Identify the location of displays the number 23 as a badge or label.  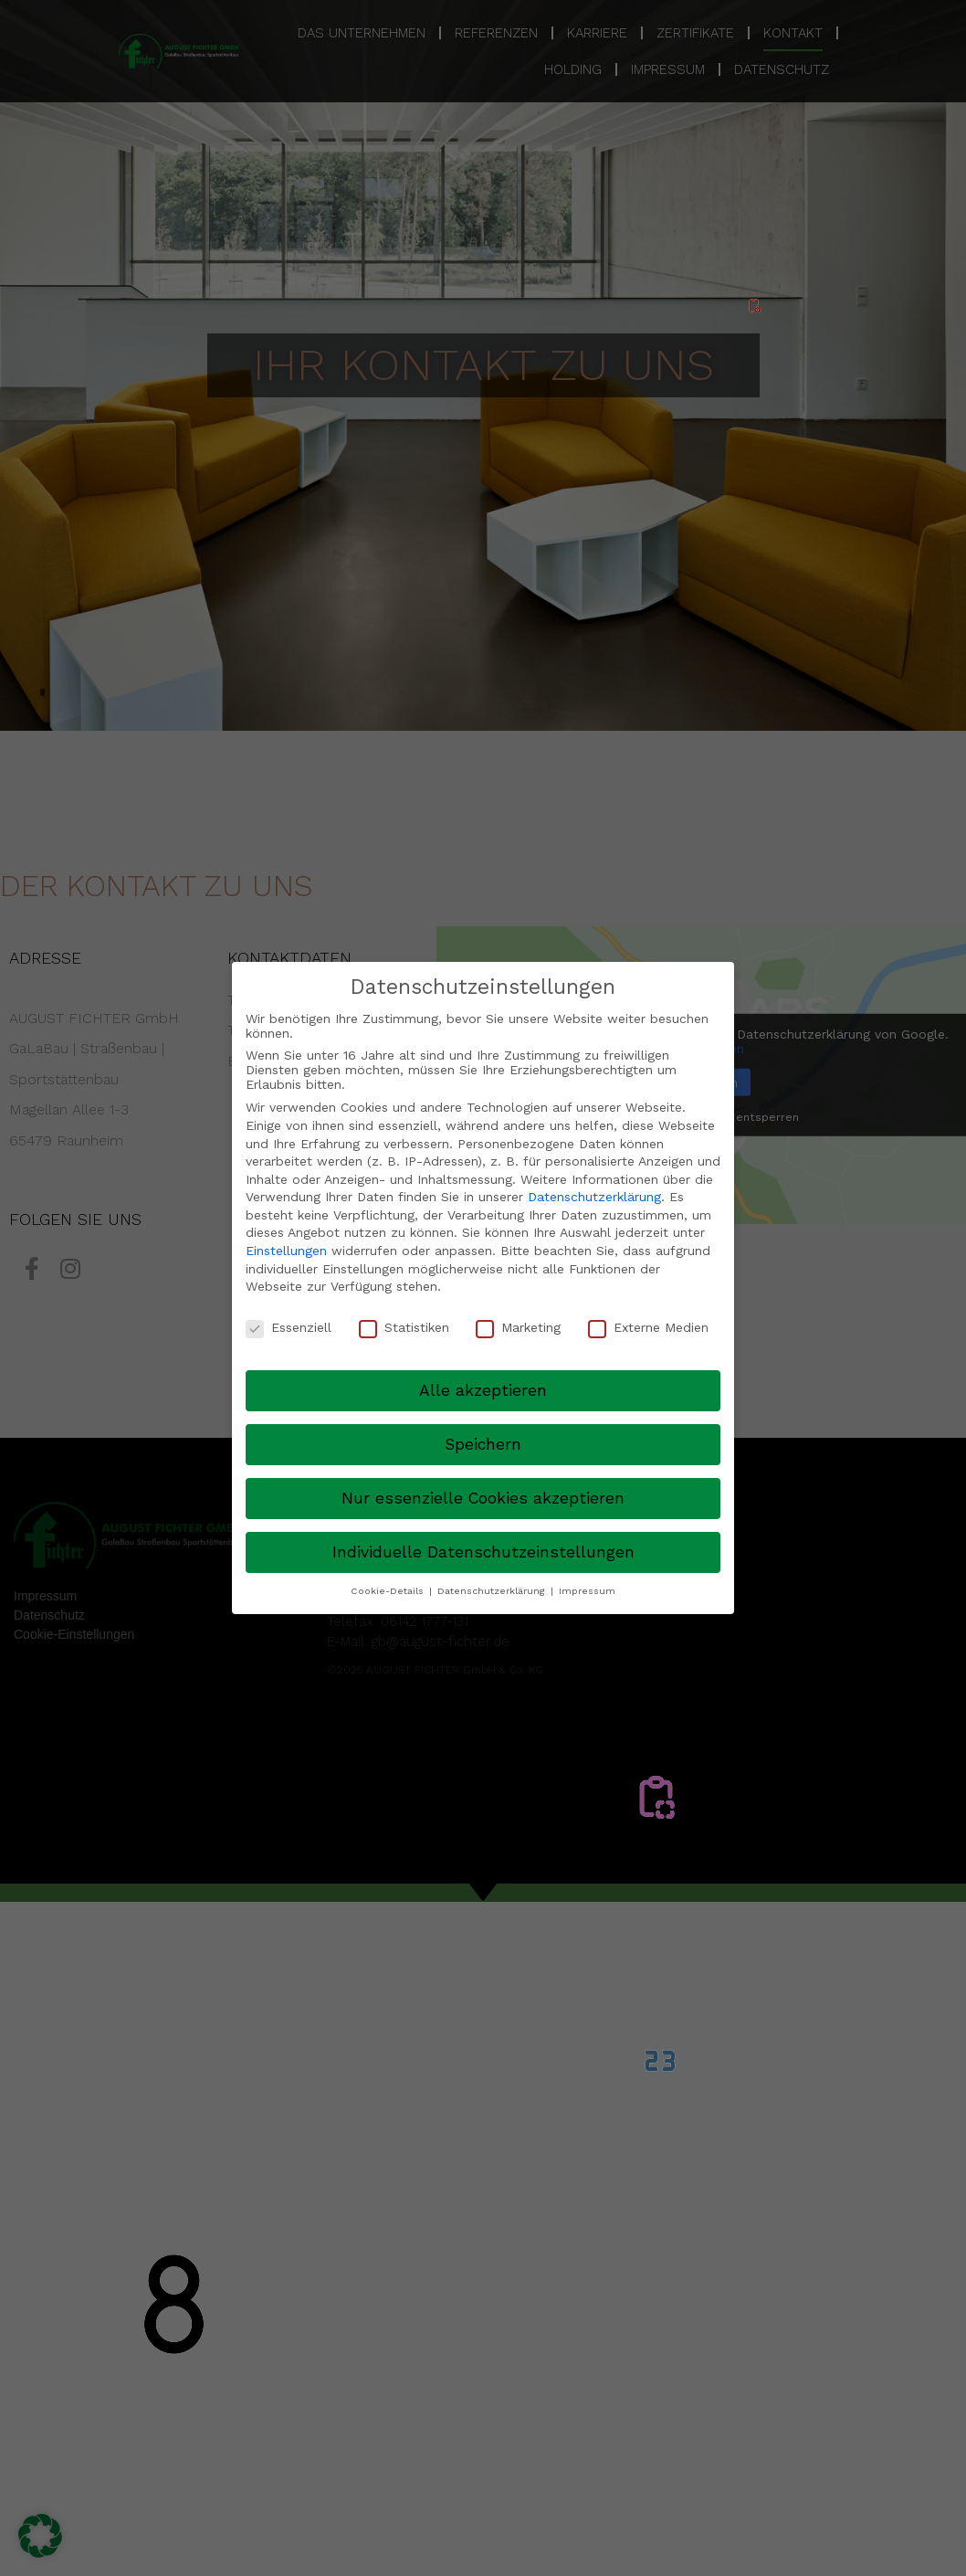
(660, 2061).